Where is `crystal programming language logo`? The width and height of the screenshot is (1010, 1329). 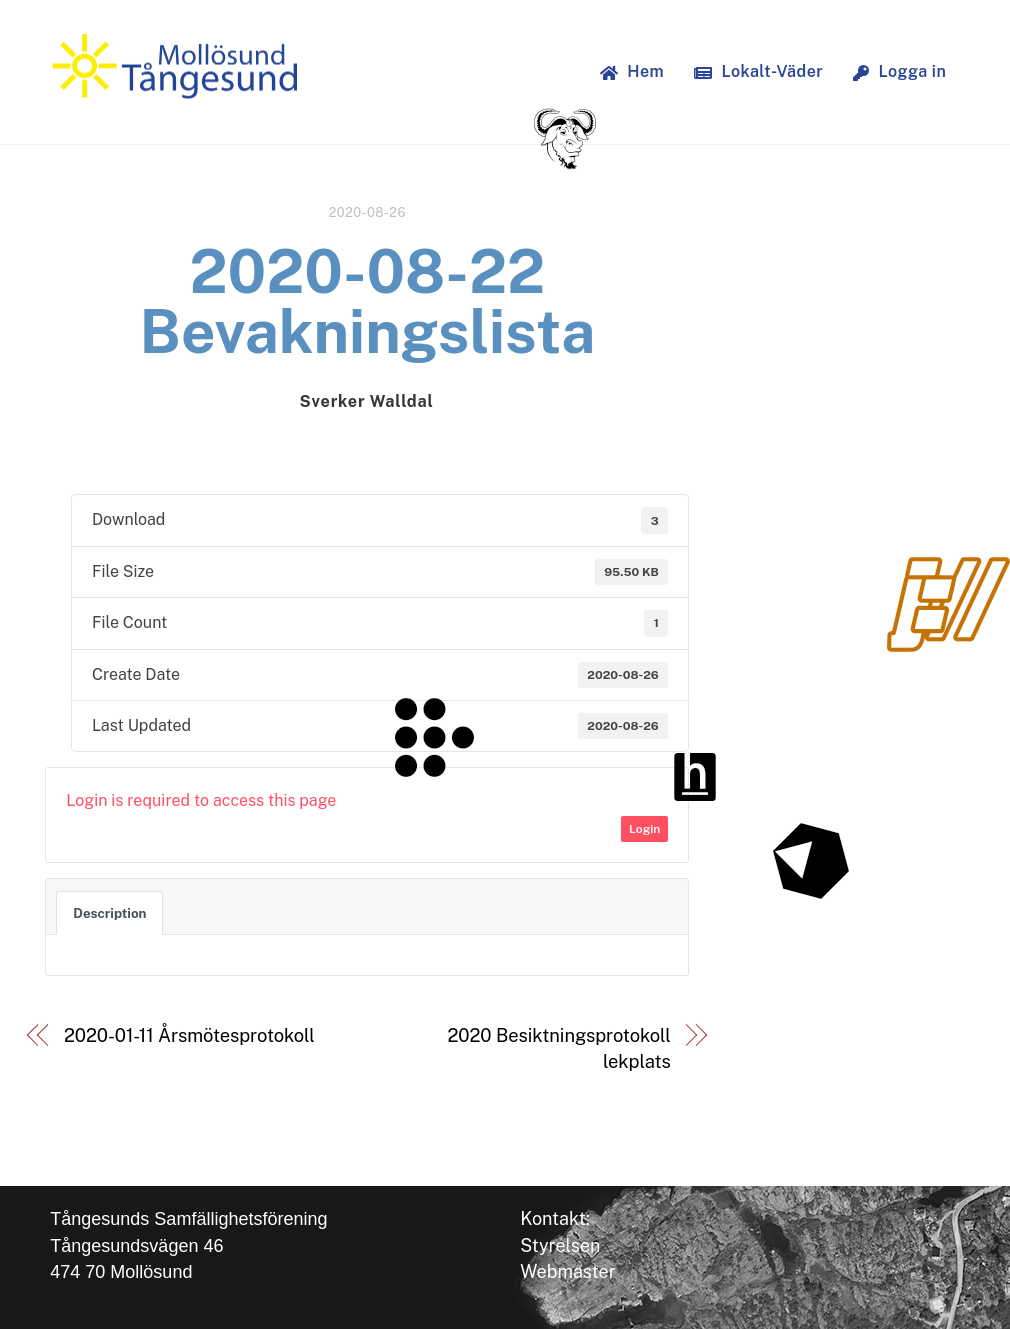 crystal programming language logo is located at coordinates (811, 861).